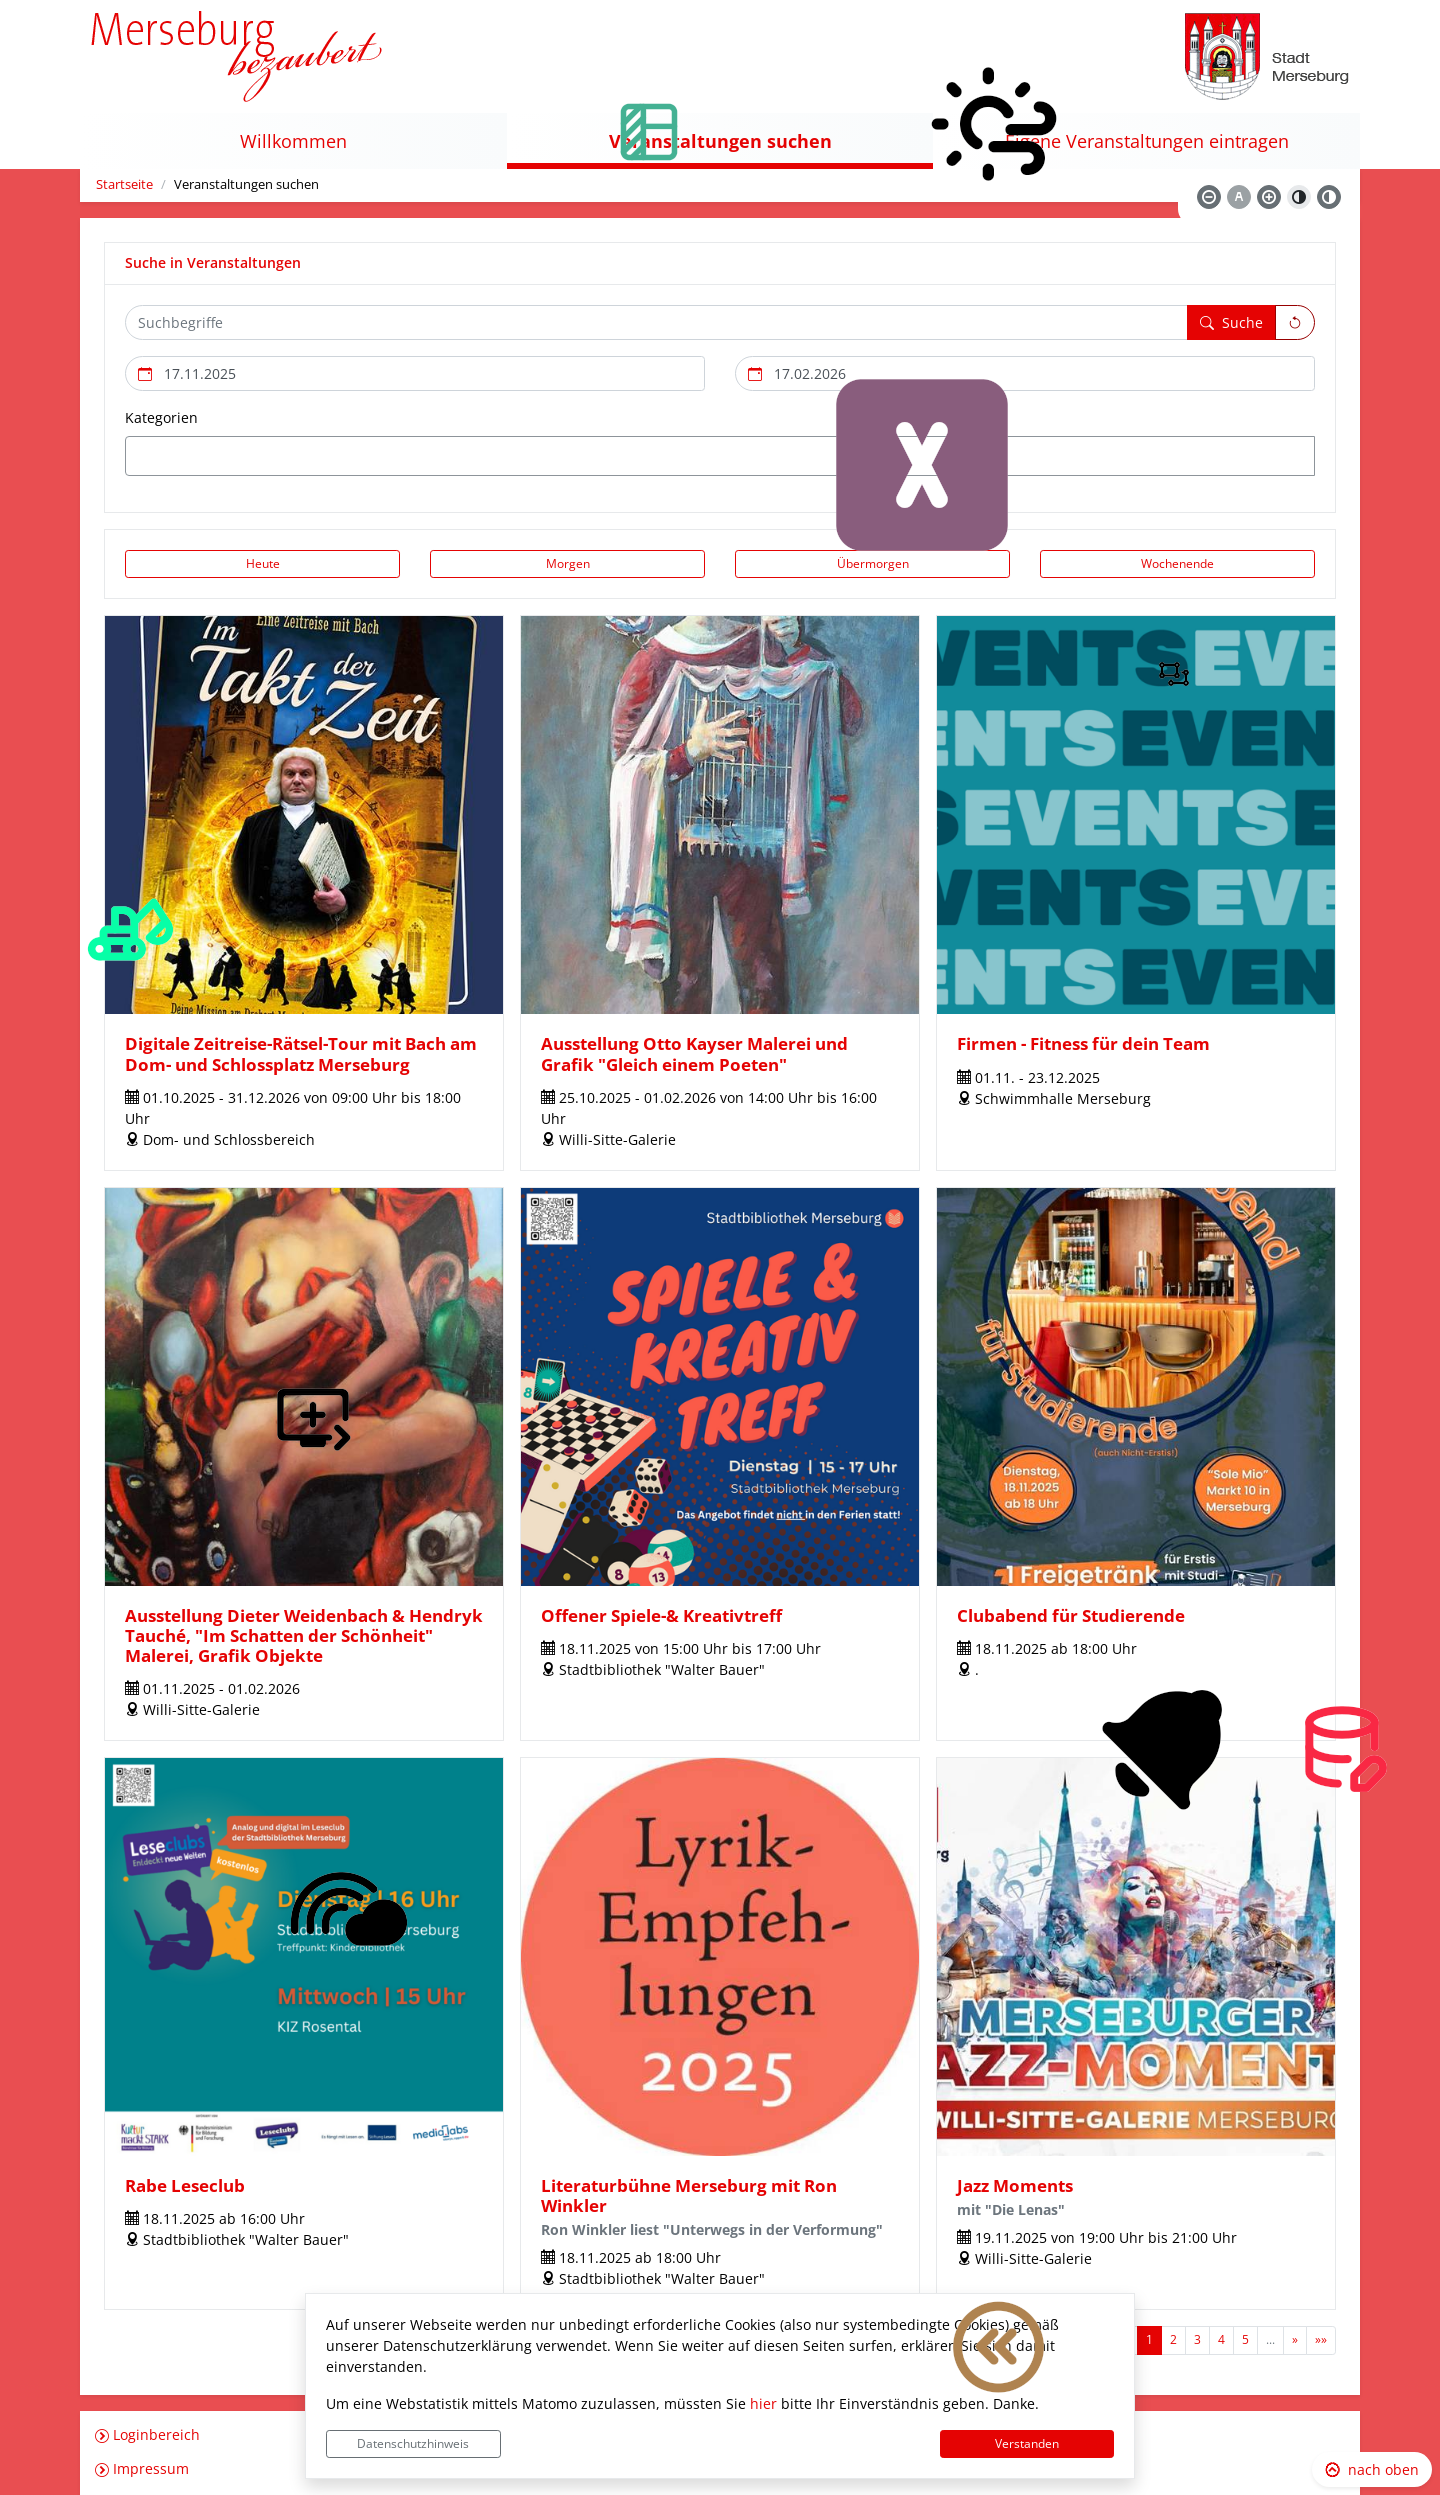 Image resolution: width=1440 pixels, height=2495 pixels. What do you see at coordinates (994, 124) in the screenshot?
I see `view current weather conditions` at bounding box center [994, 124].